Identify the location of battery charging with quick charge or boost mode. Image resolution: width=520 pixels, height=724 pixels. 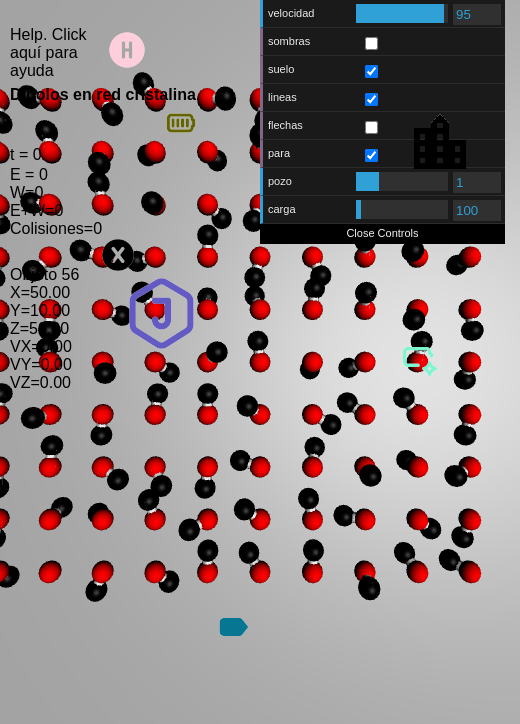
(418, 357).